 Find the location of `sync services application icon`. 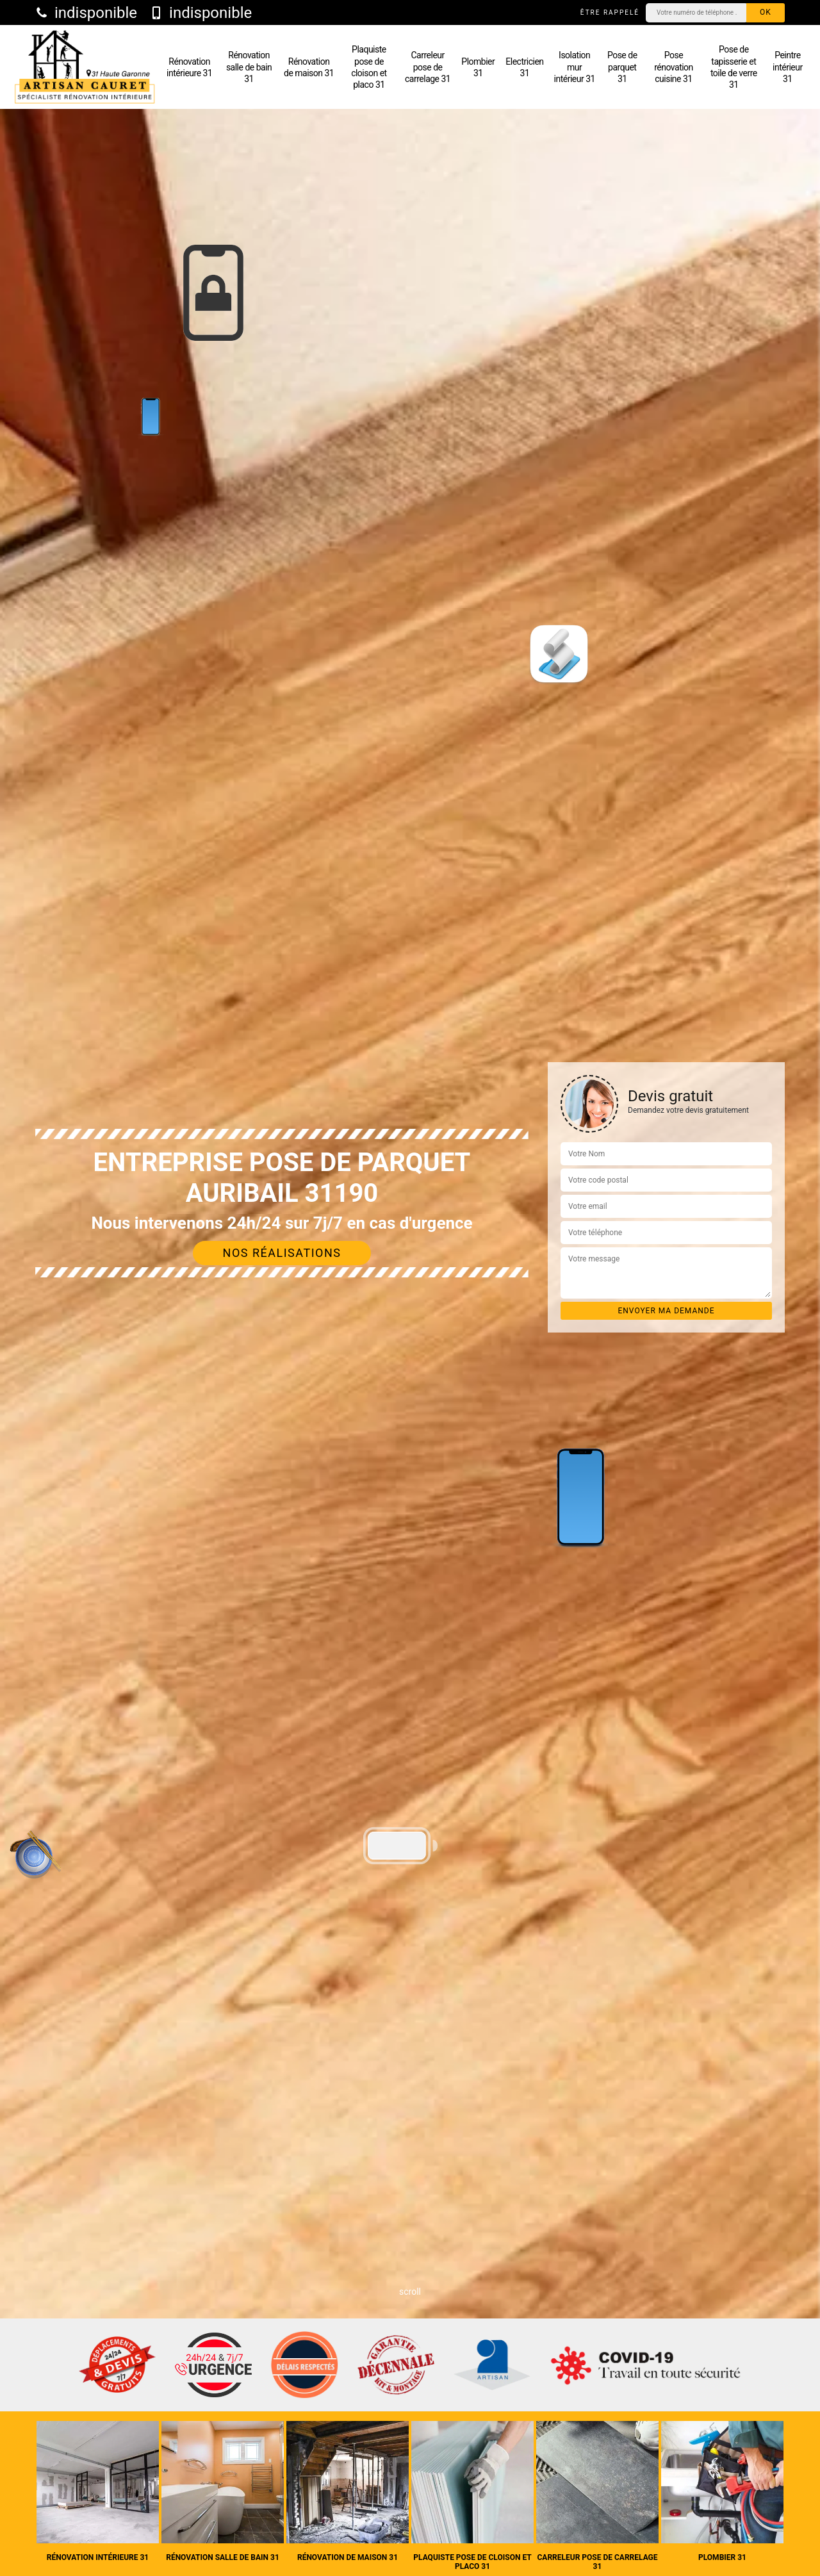

sync services application icon is located at coordinates (35, 1853).